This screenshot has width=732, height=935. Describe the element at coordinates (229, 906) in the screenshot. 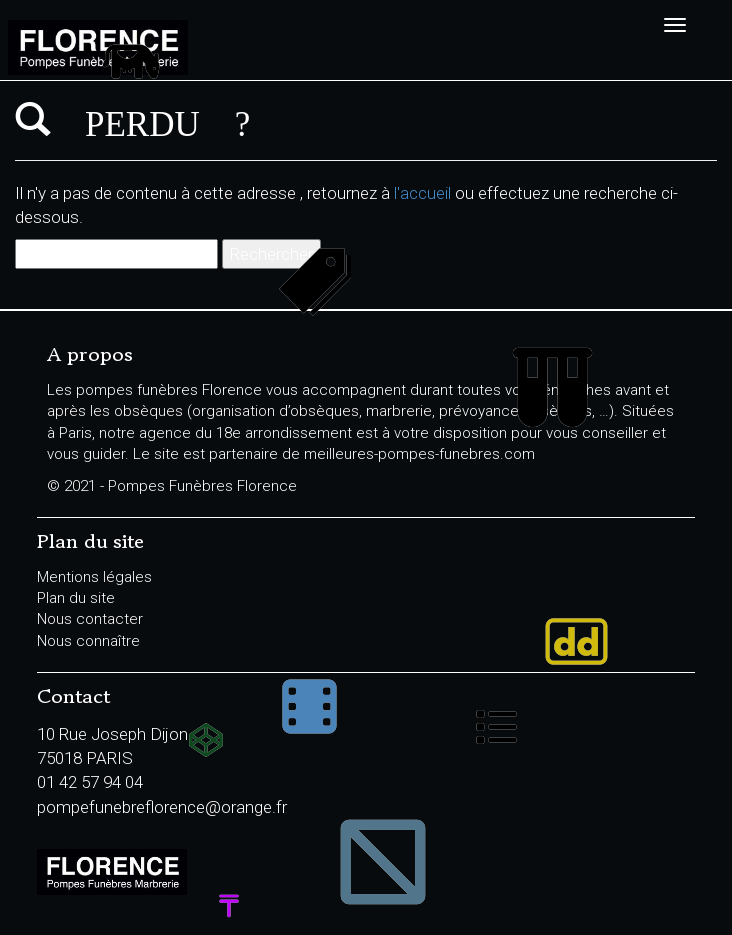

I see `indicates kazakhstani tenge currency` at that location.